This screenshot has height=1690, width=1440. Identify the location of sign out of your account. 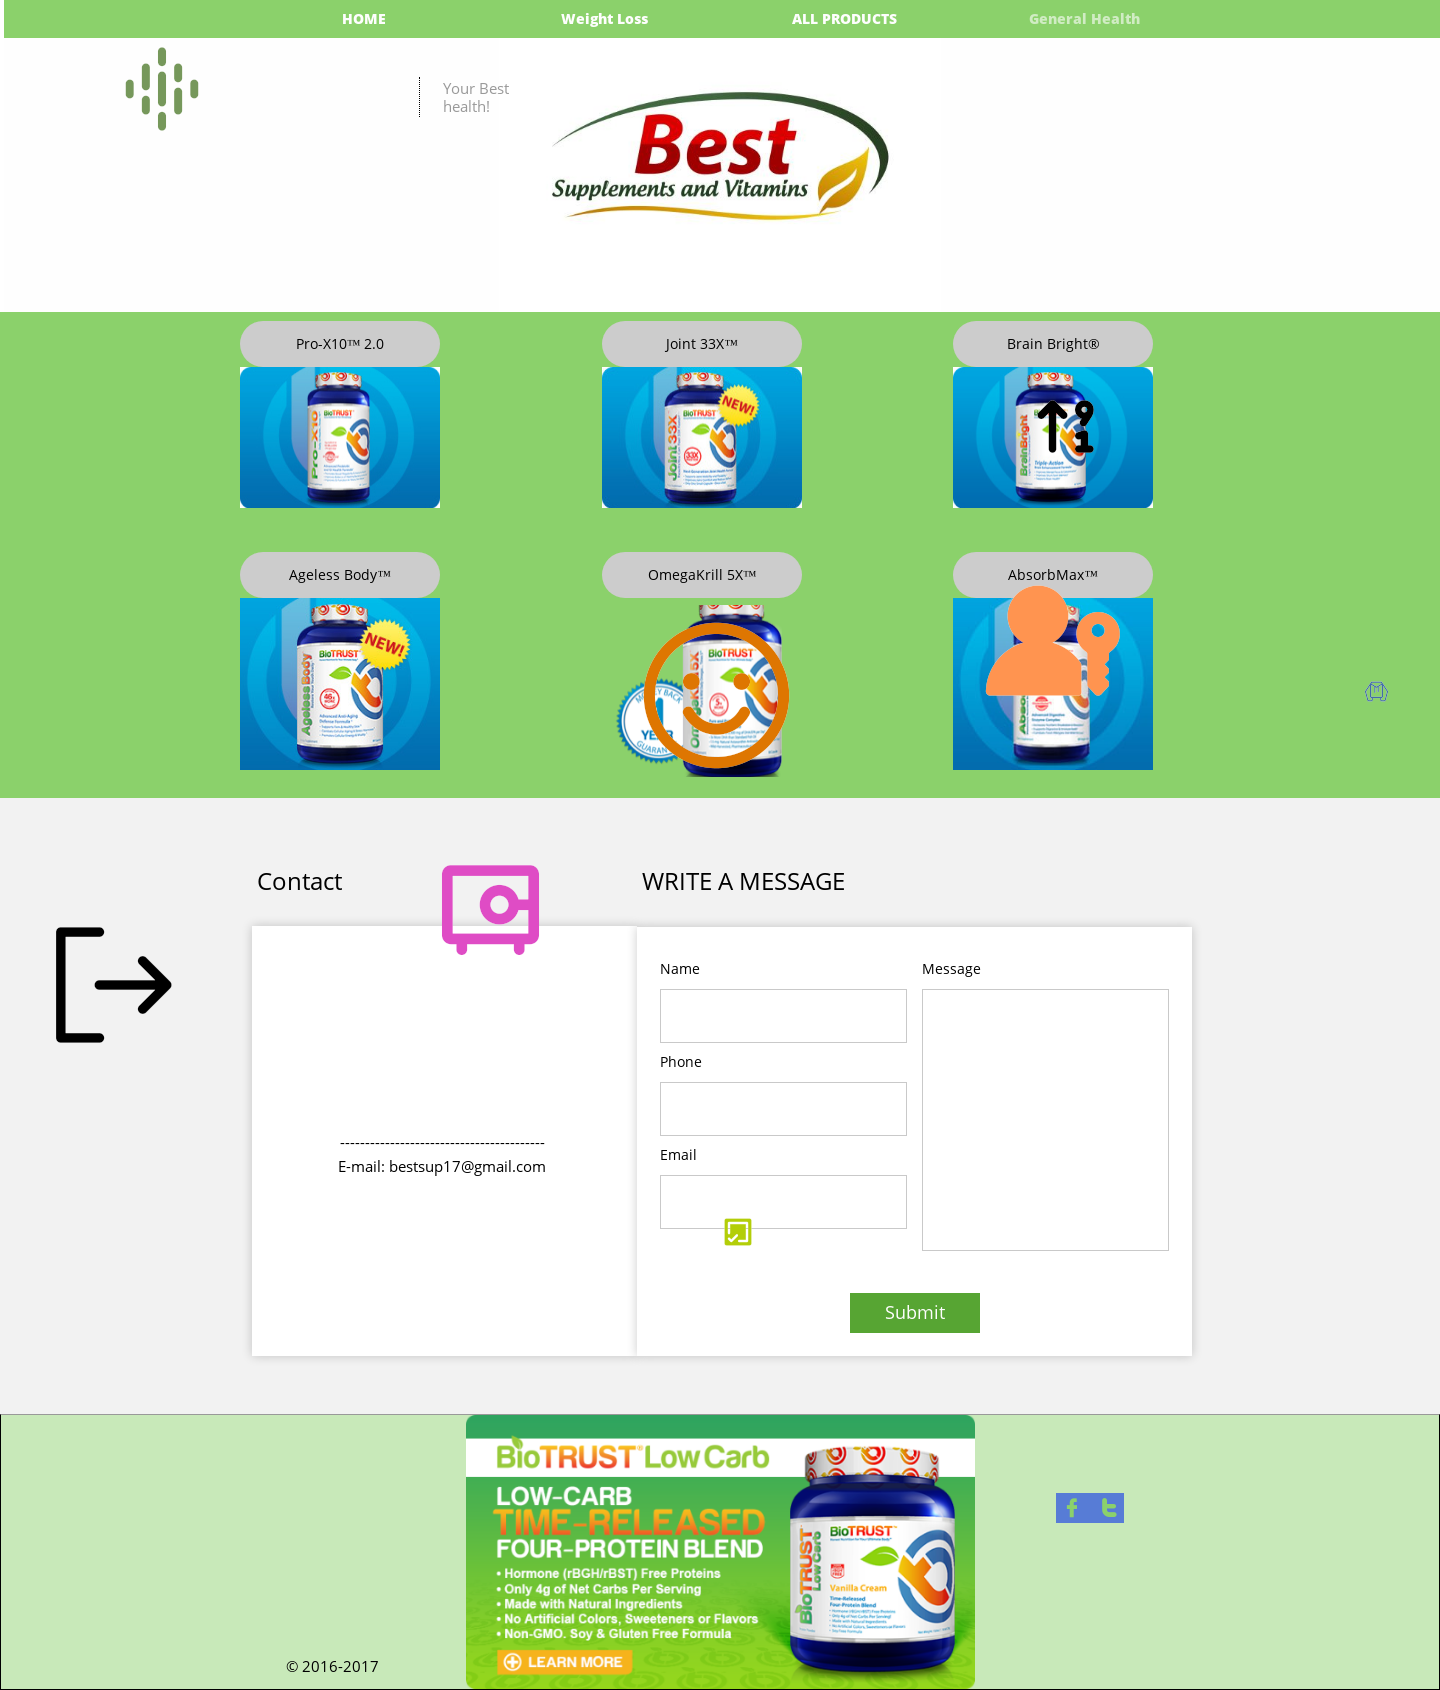
(109, 985).